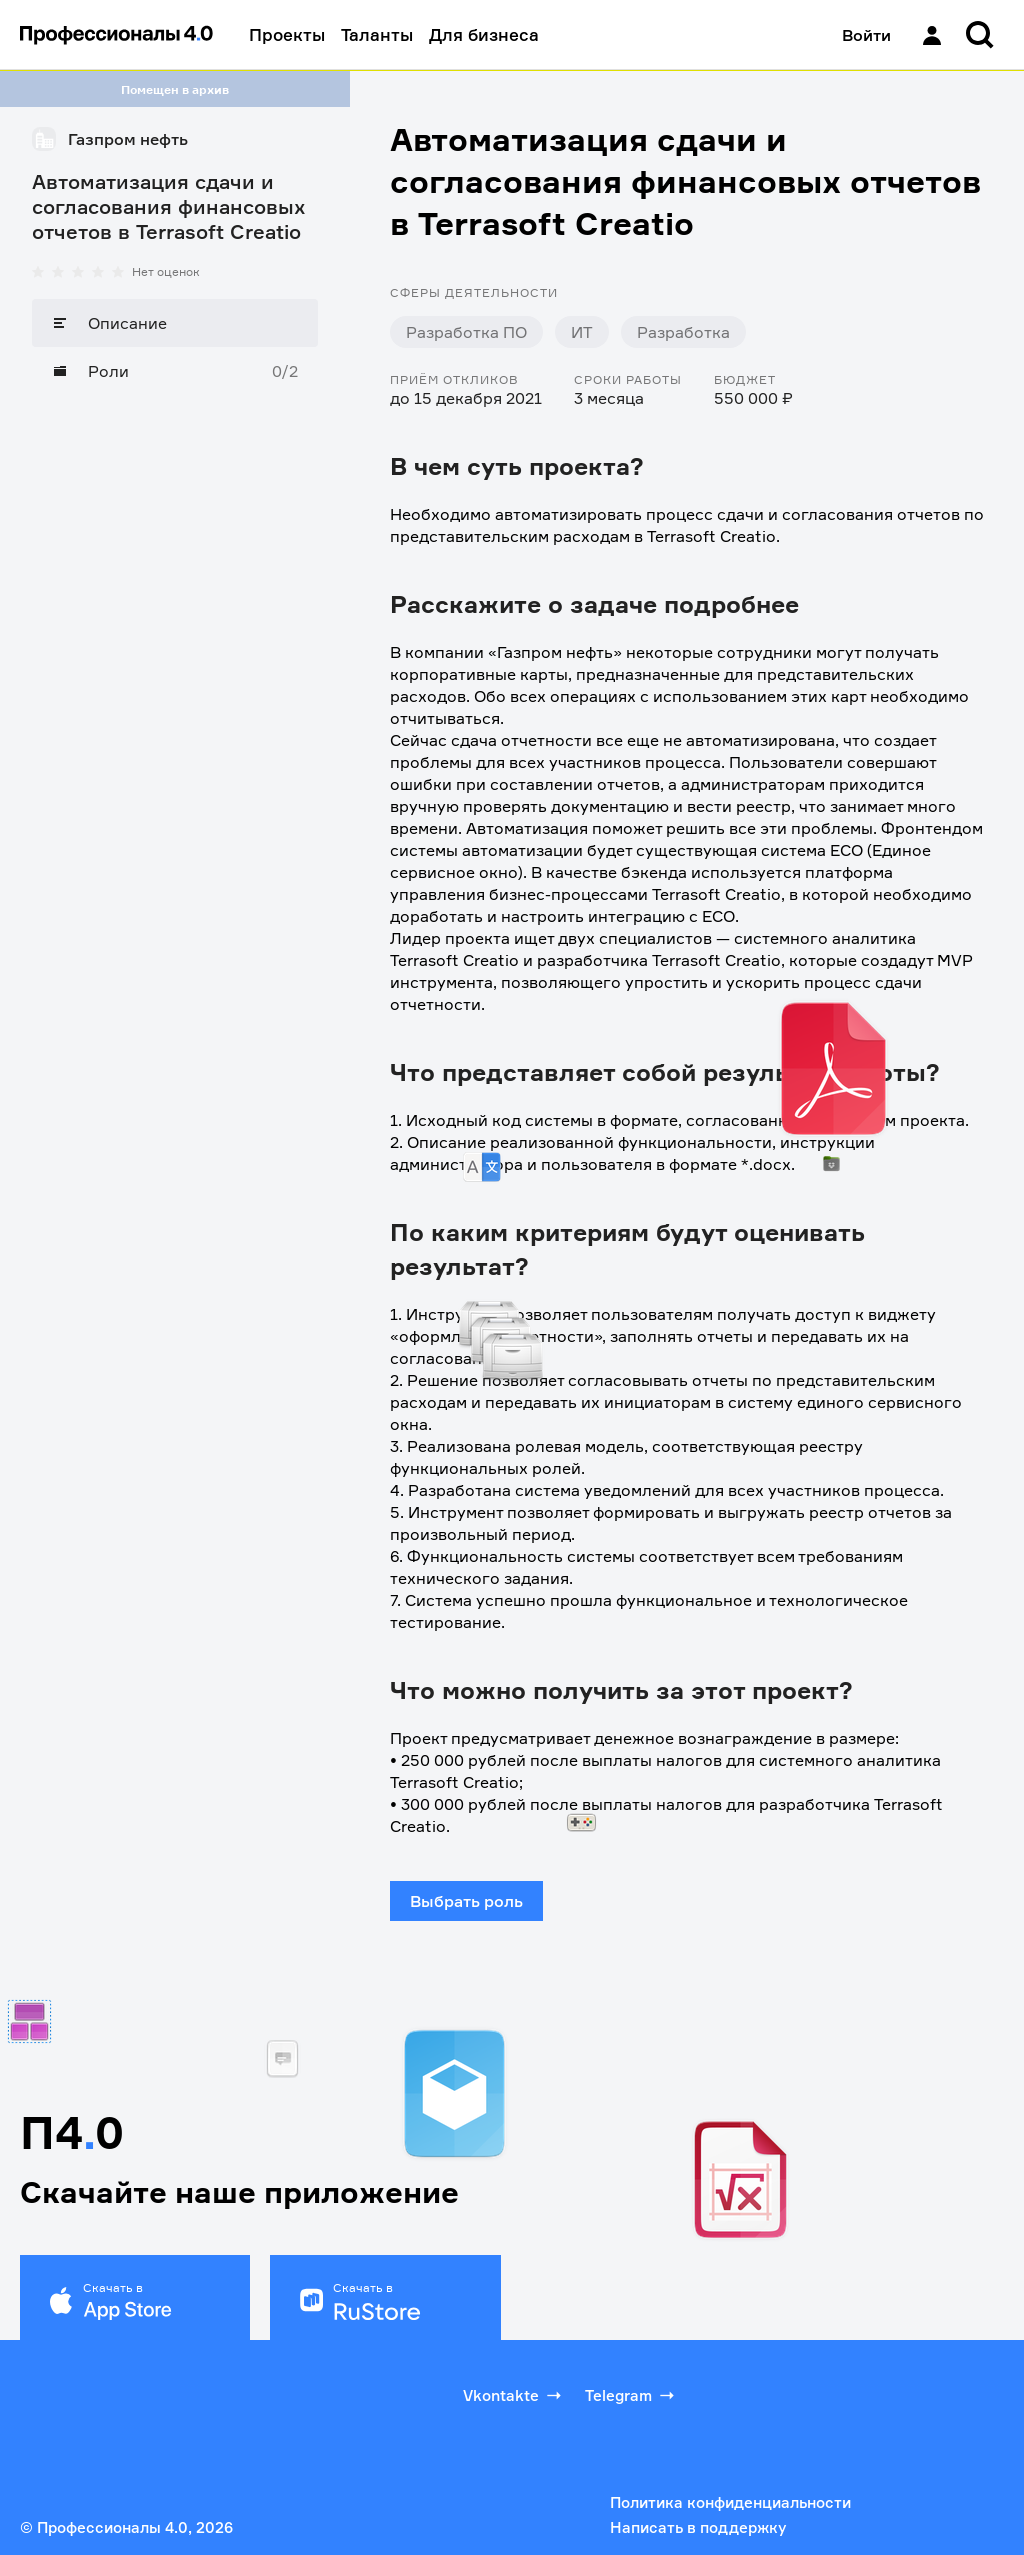 The height and width of the screenshot is (2555, 1024). Describe the element at coordinates (282, 2058) in the screenshot. I see `subrip subtitle file (.srt)` at that location.